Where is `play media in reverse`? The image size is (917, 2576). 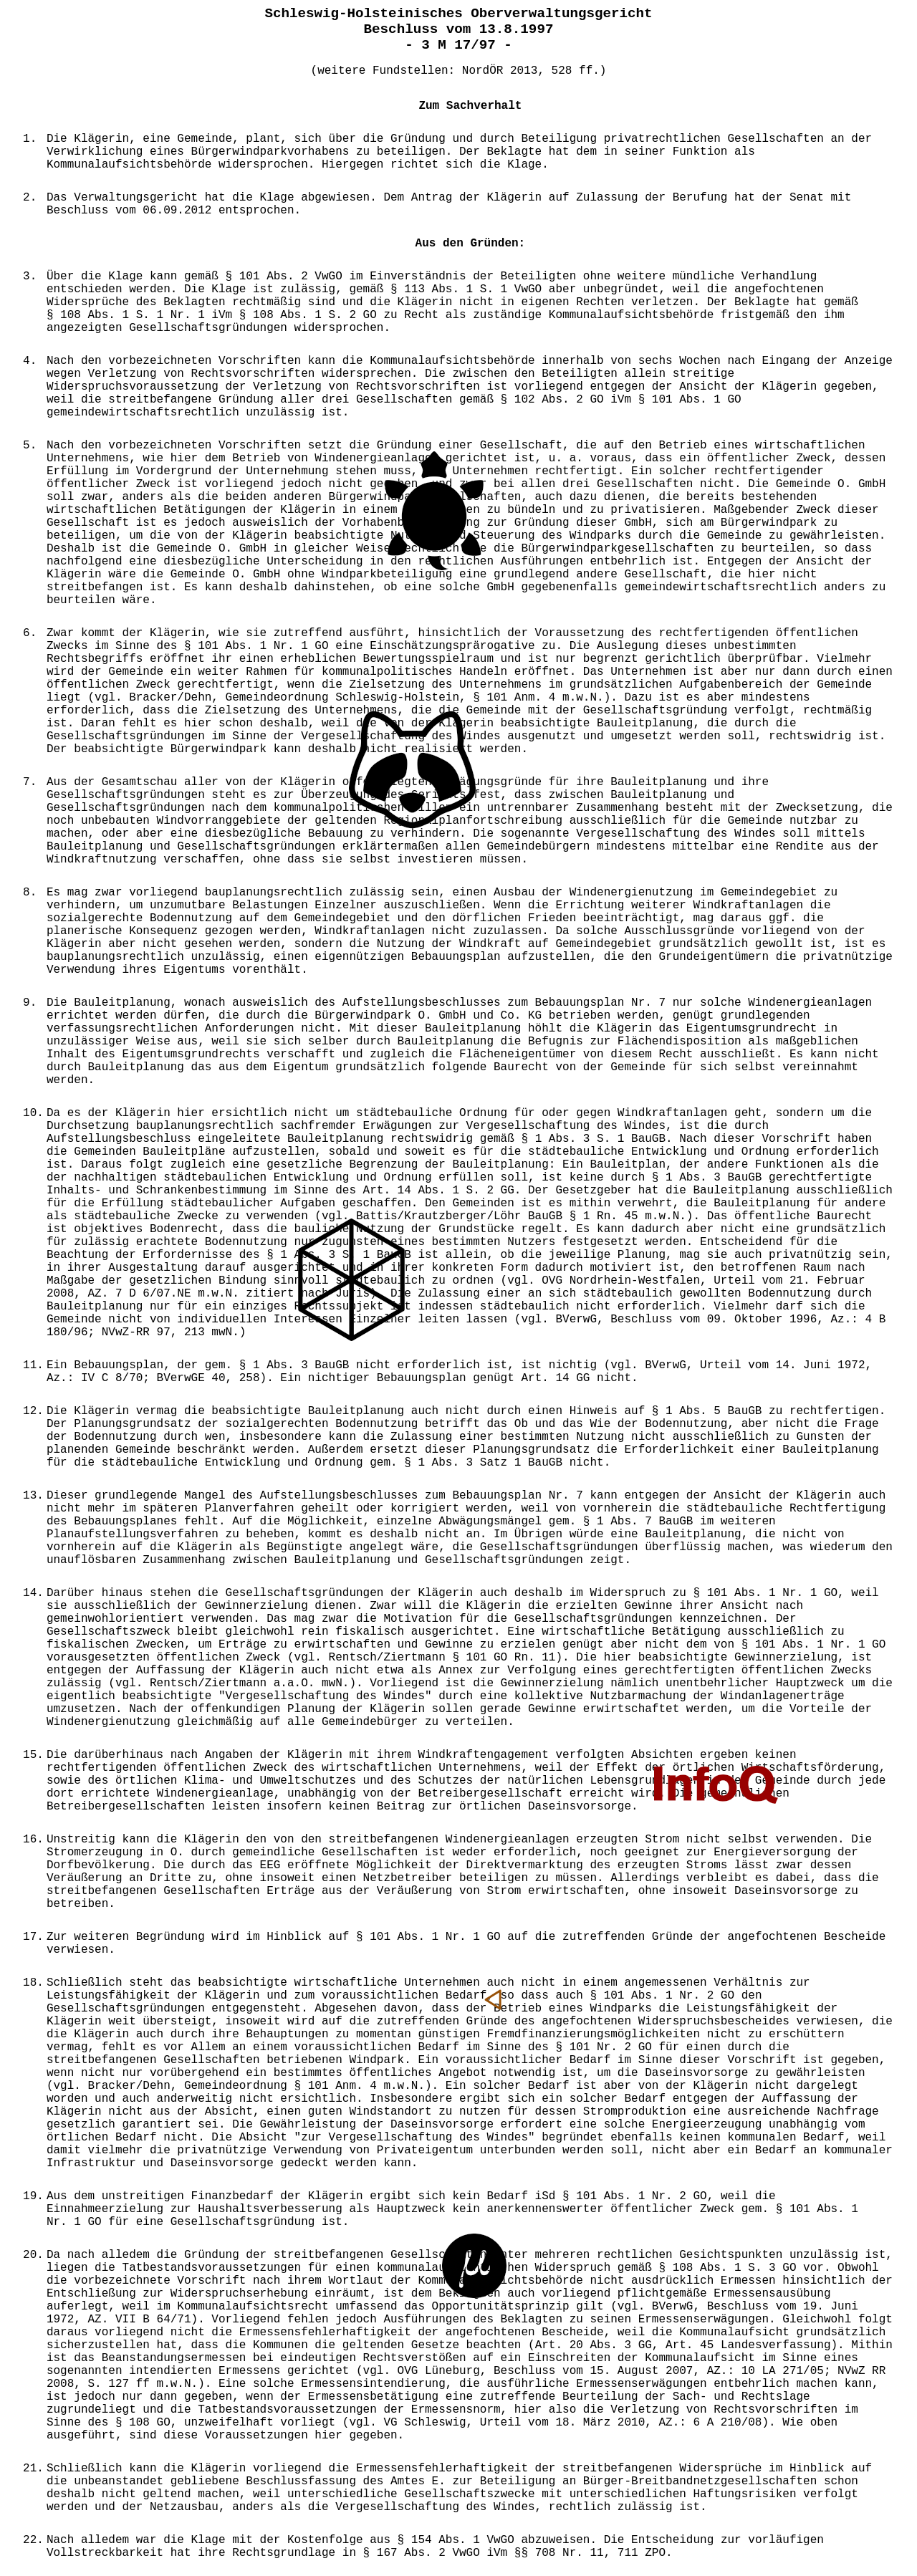 play media in reverse is located at coordinates (494, 1999).